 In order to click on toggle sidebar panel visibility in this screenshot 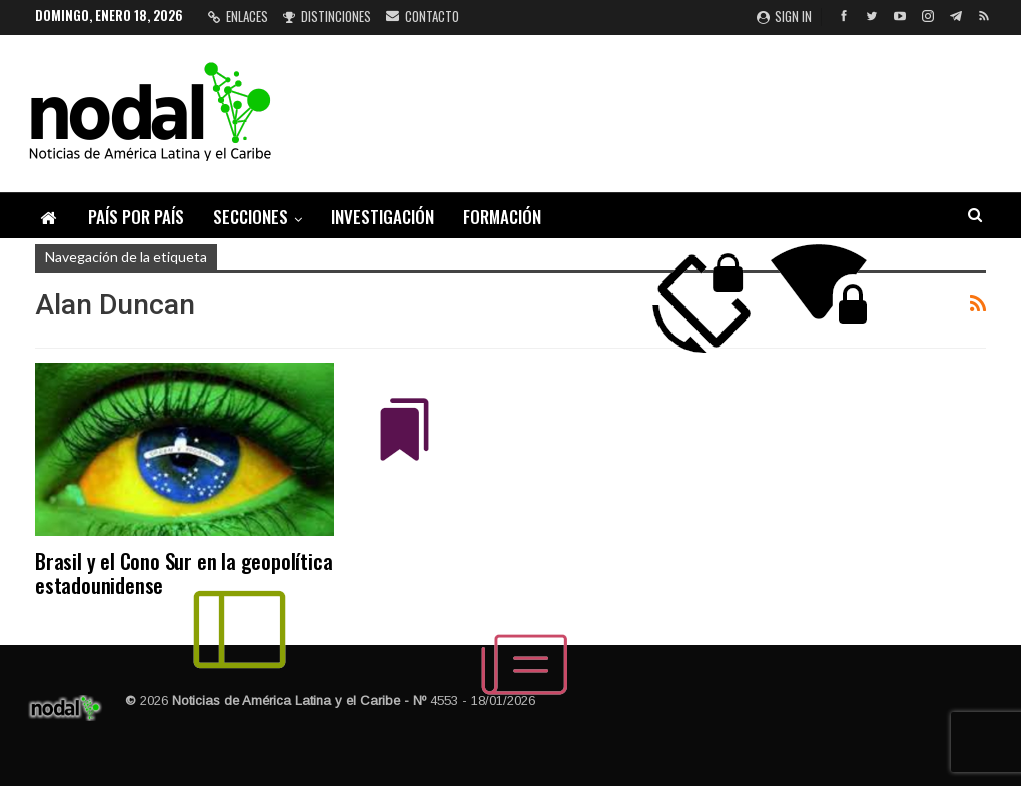, I will do `click(239, 629)`.